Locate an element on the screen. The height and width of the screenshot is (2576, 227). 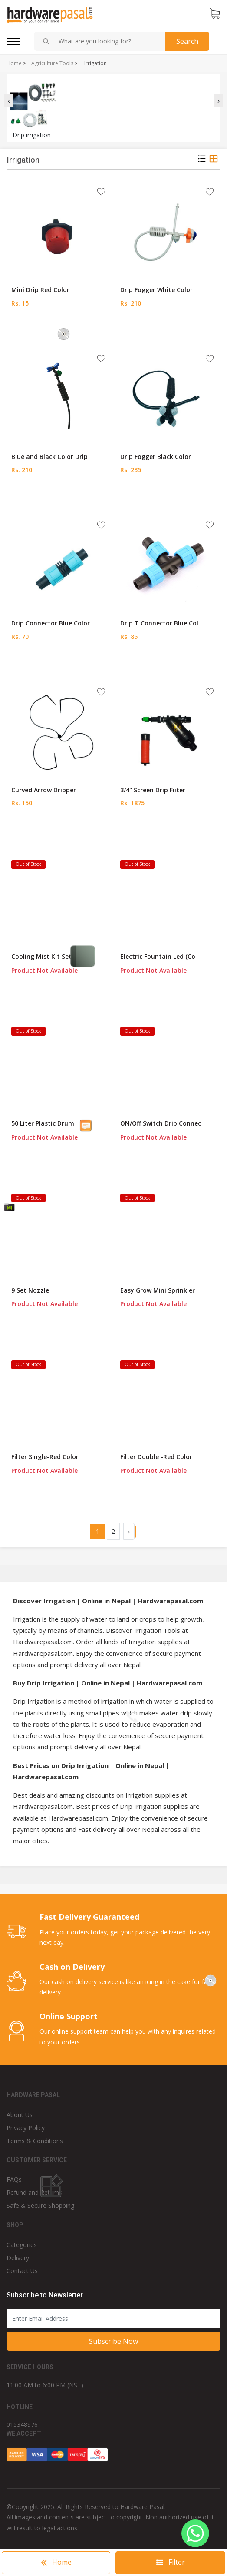
indicates an outgoing call was made is located at coordinates (132, 1717).